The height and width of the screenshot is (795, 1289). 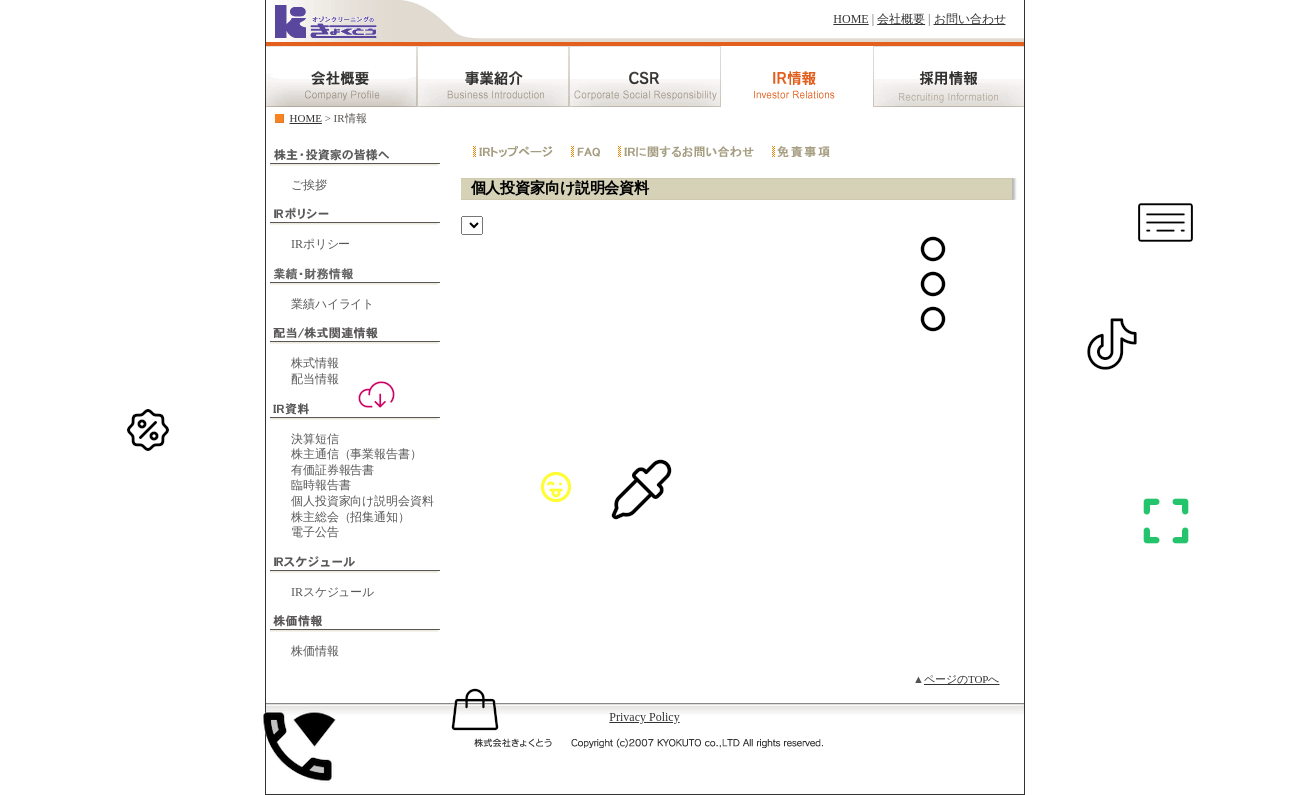 What do you see at coordinates (641, 489) in the screenshot?
I see `pick a color from the screen` at bounding box center [641, 489].